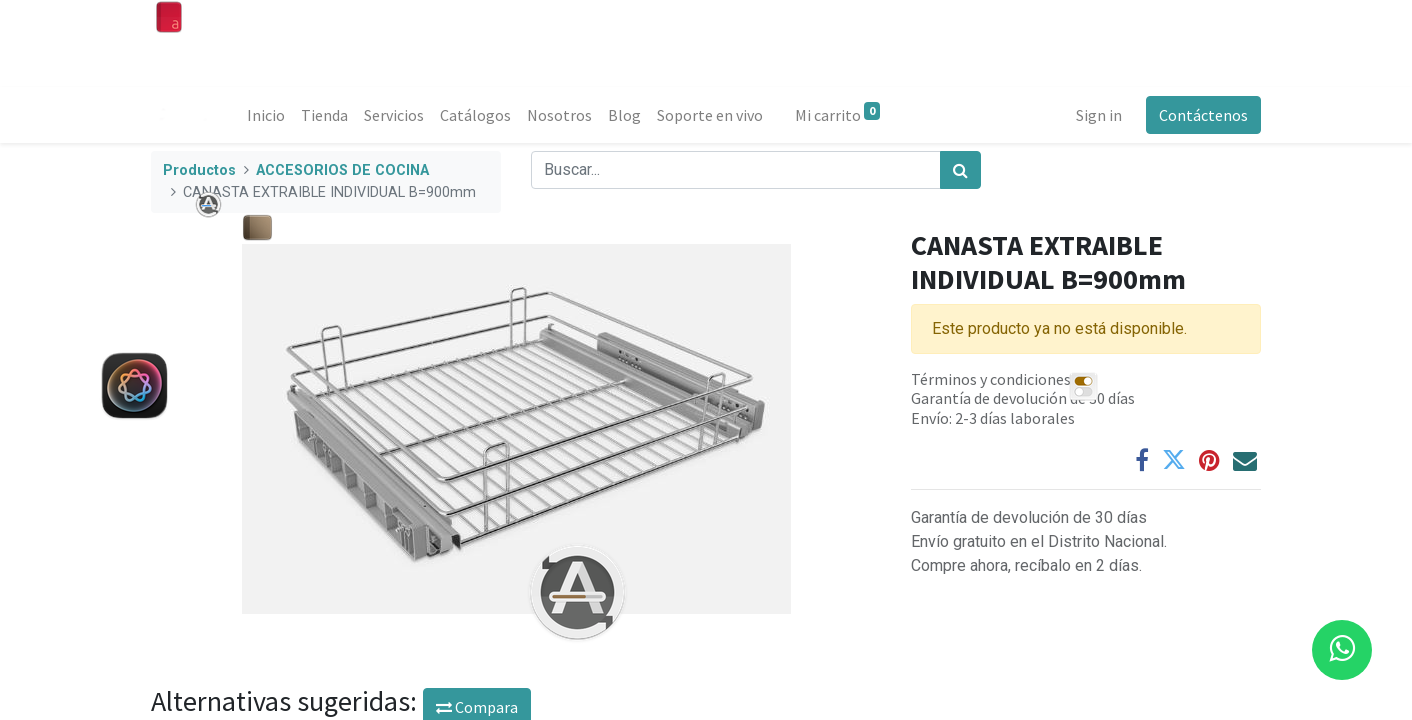 The height and width of the screenshot is (720, 1412). What do you see at coordinates (577, 592) in the screenshot?
I see `check for available software updates` at bounding box center [577, 592].